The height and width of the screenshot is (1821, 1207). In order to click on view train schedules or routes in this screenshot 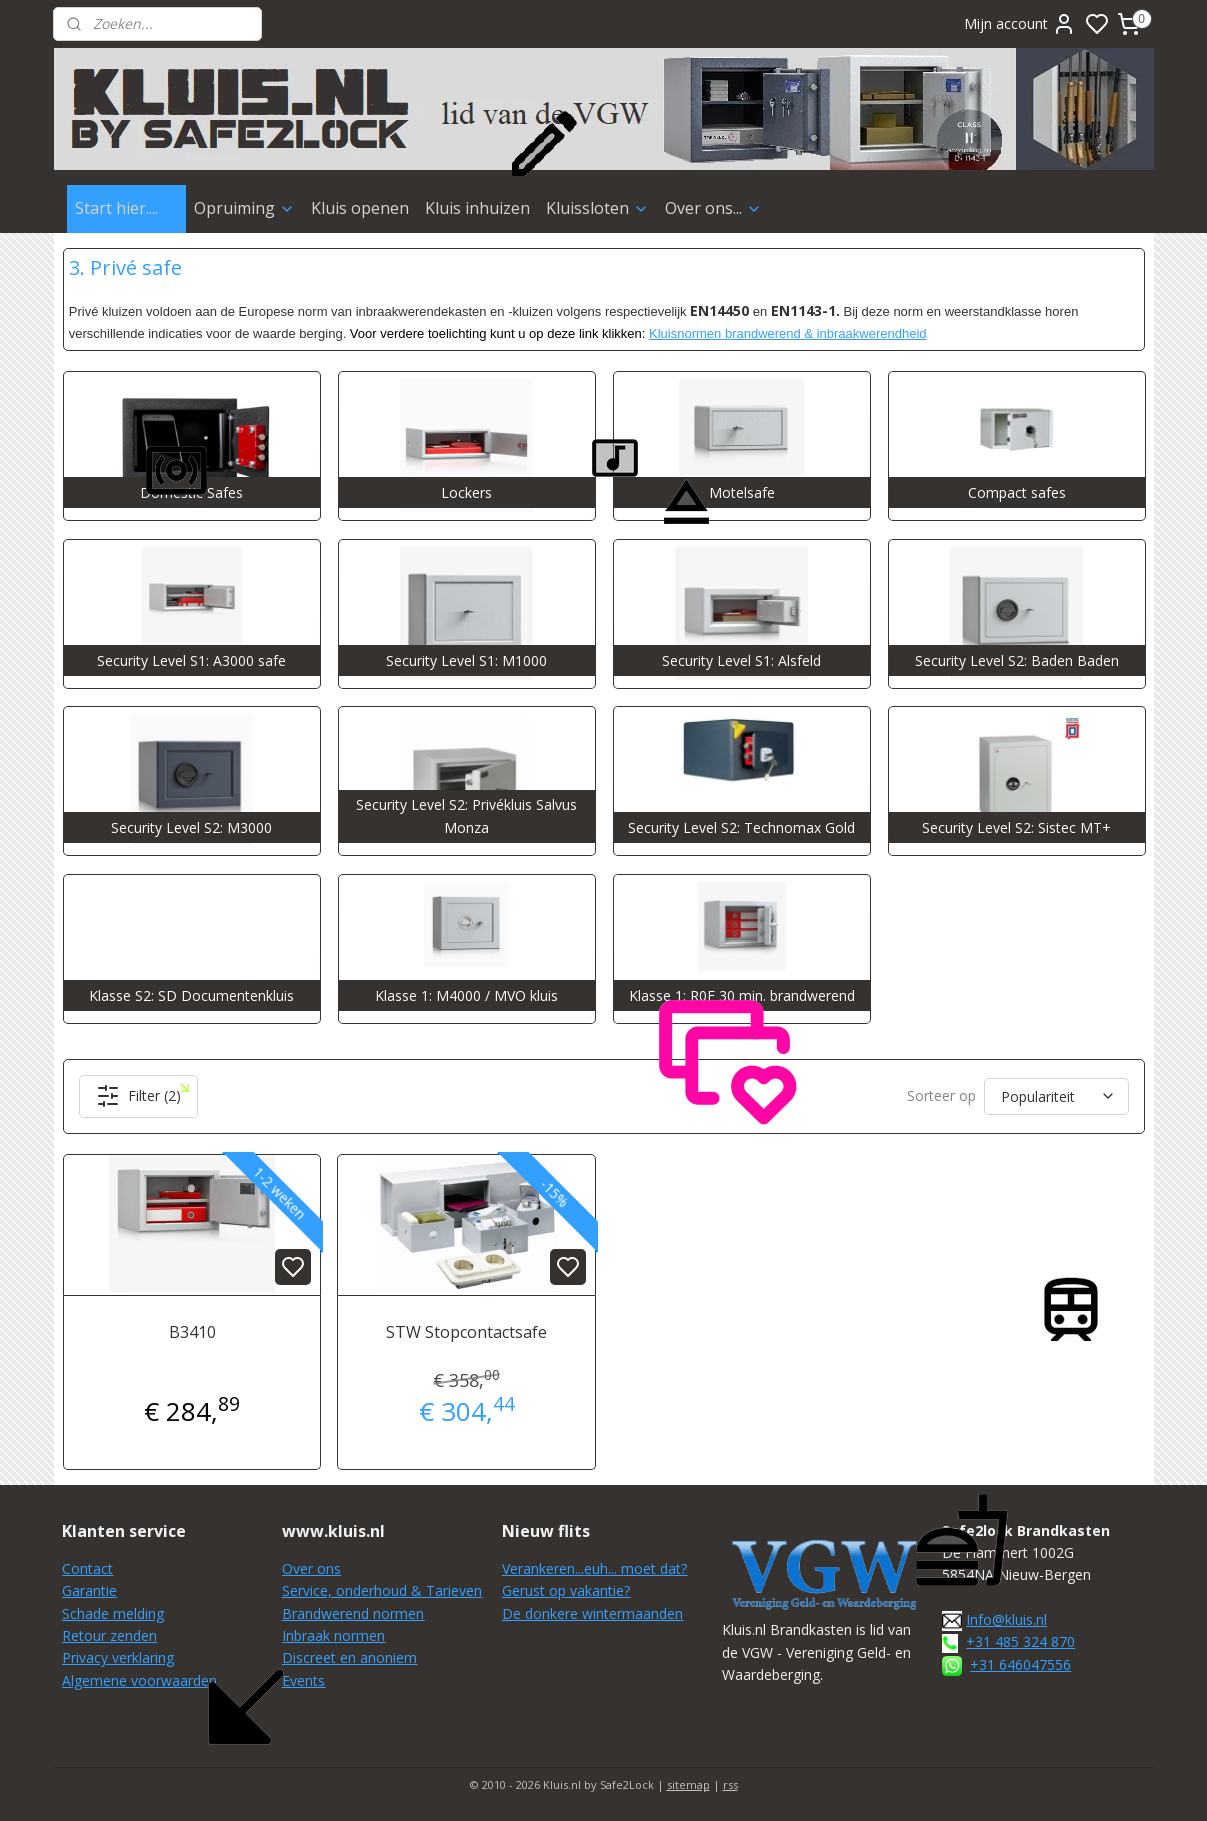, I will do `click(1071, 1311)`.